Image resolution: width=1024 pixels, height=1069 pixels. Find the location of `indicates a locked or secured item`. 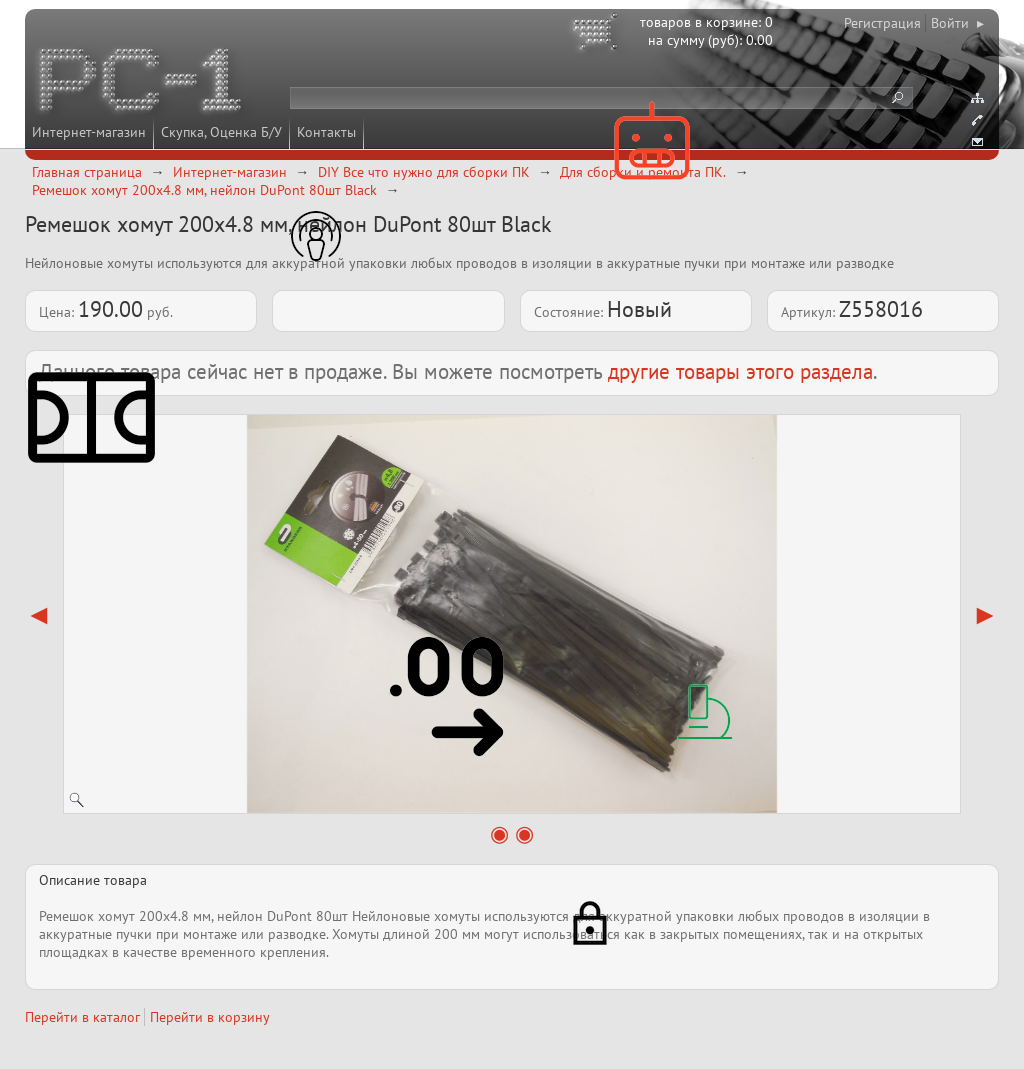

indicates a locked or secured item is located at coordinates (590, 924).